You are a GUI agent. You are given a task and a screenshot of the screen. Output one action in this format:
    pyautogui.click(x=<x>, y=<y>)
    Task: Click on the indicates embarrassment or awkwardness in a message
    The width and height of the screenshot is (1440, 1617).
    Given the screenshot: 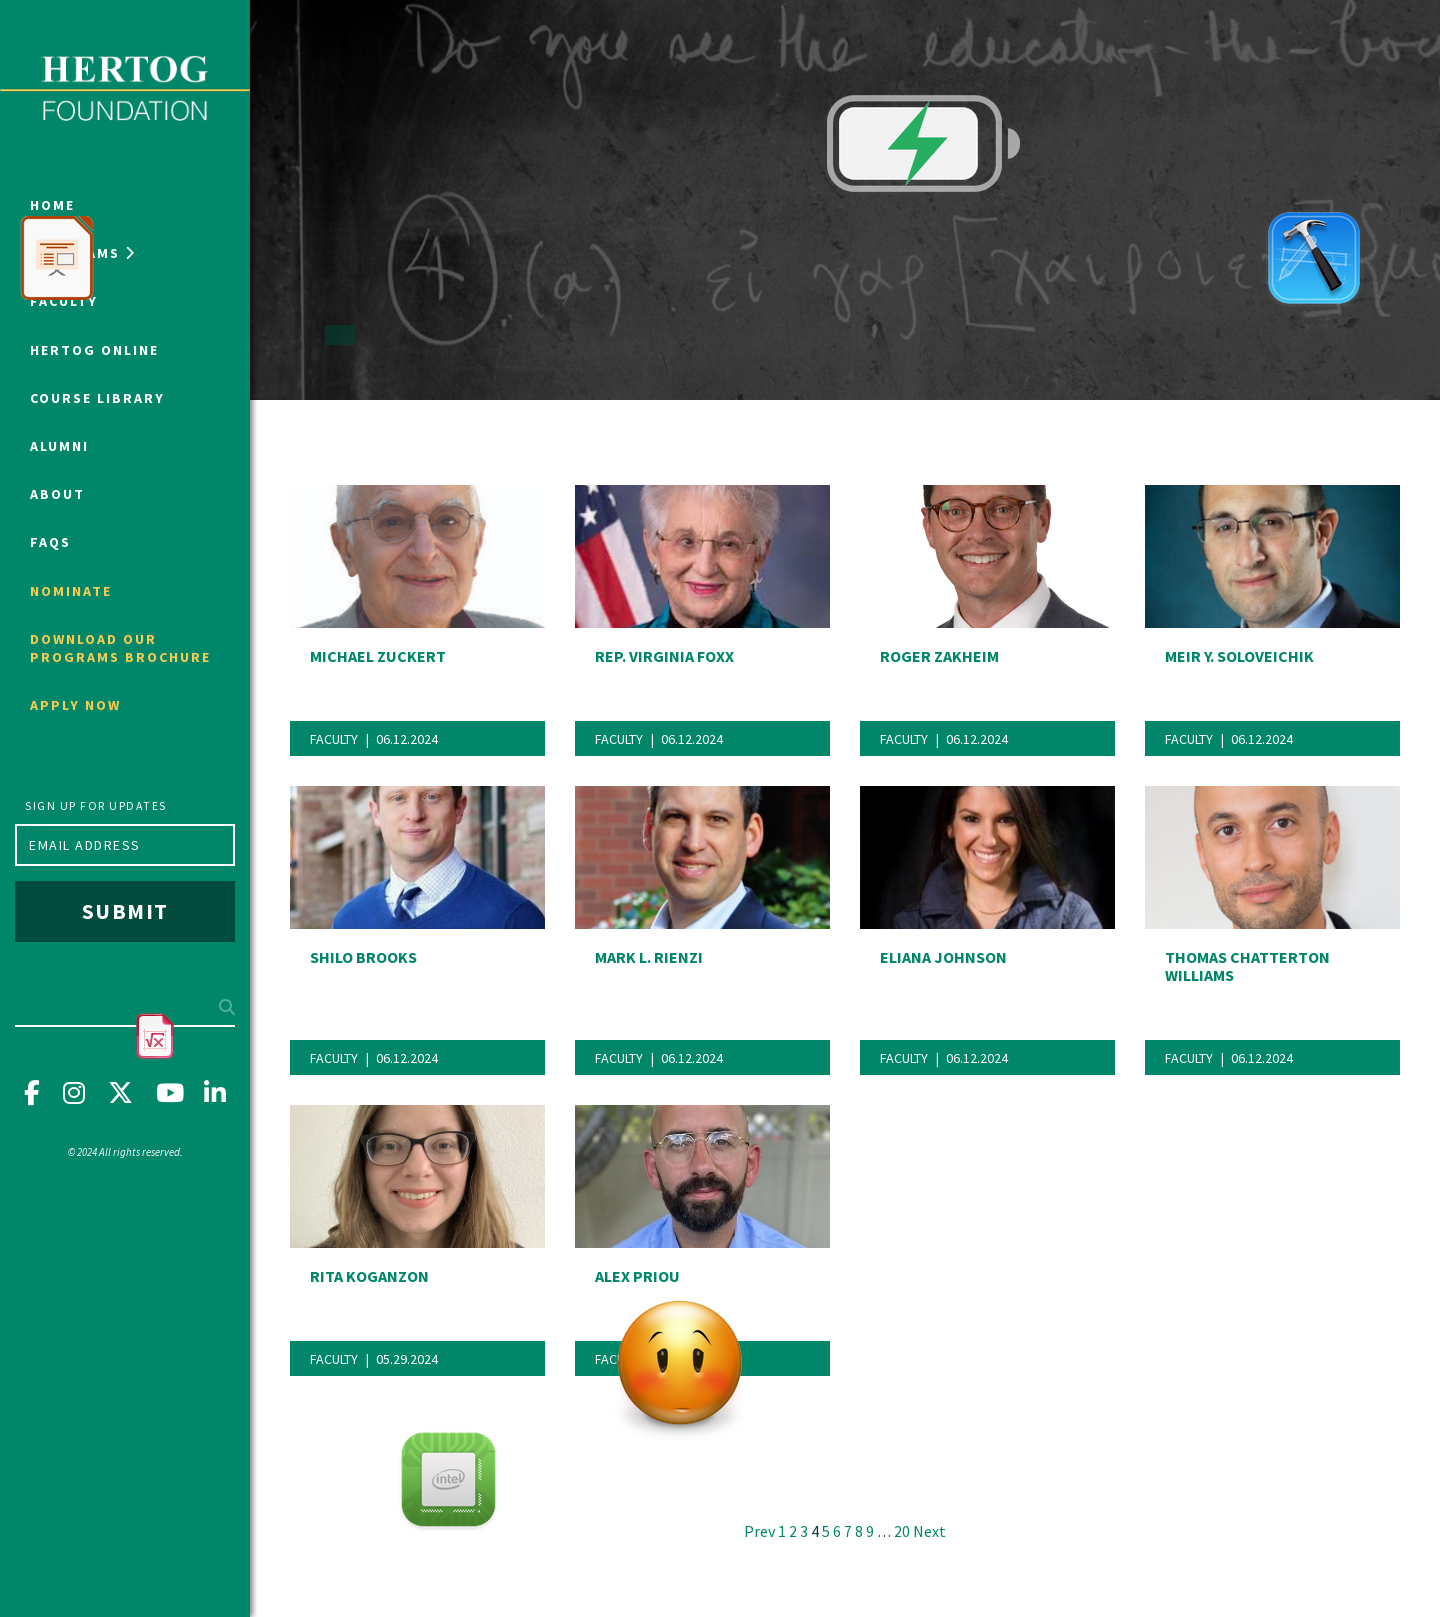 What is the action you would take?
    pyautogui.click(x=680, y=1368)
    